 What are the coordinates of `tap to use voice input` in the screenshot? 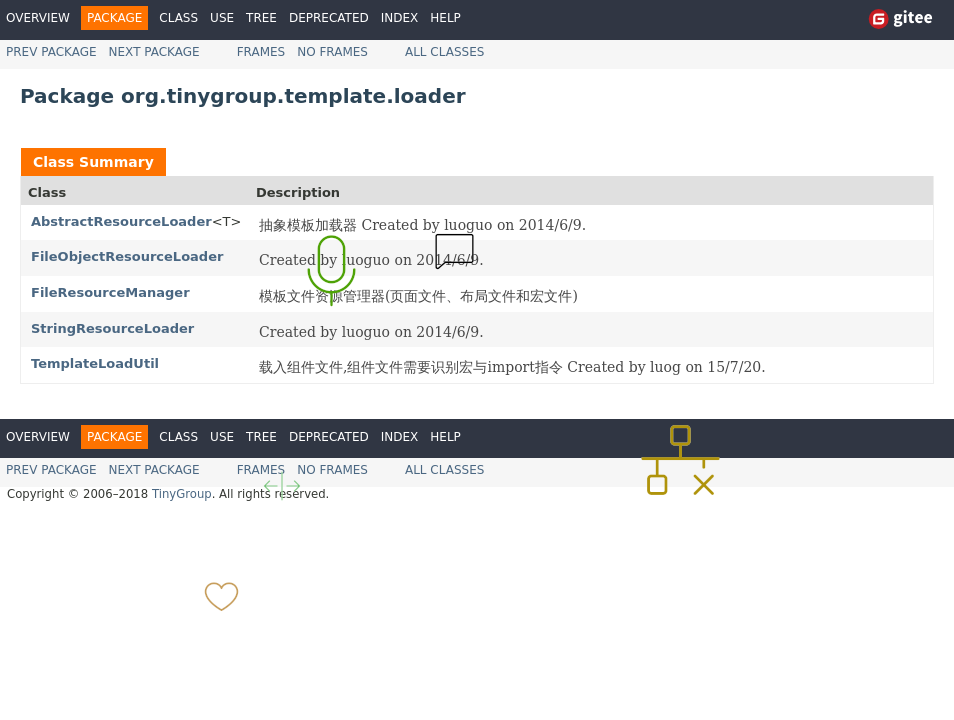 It's located at (331, 269).